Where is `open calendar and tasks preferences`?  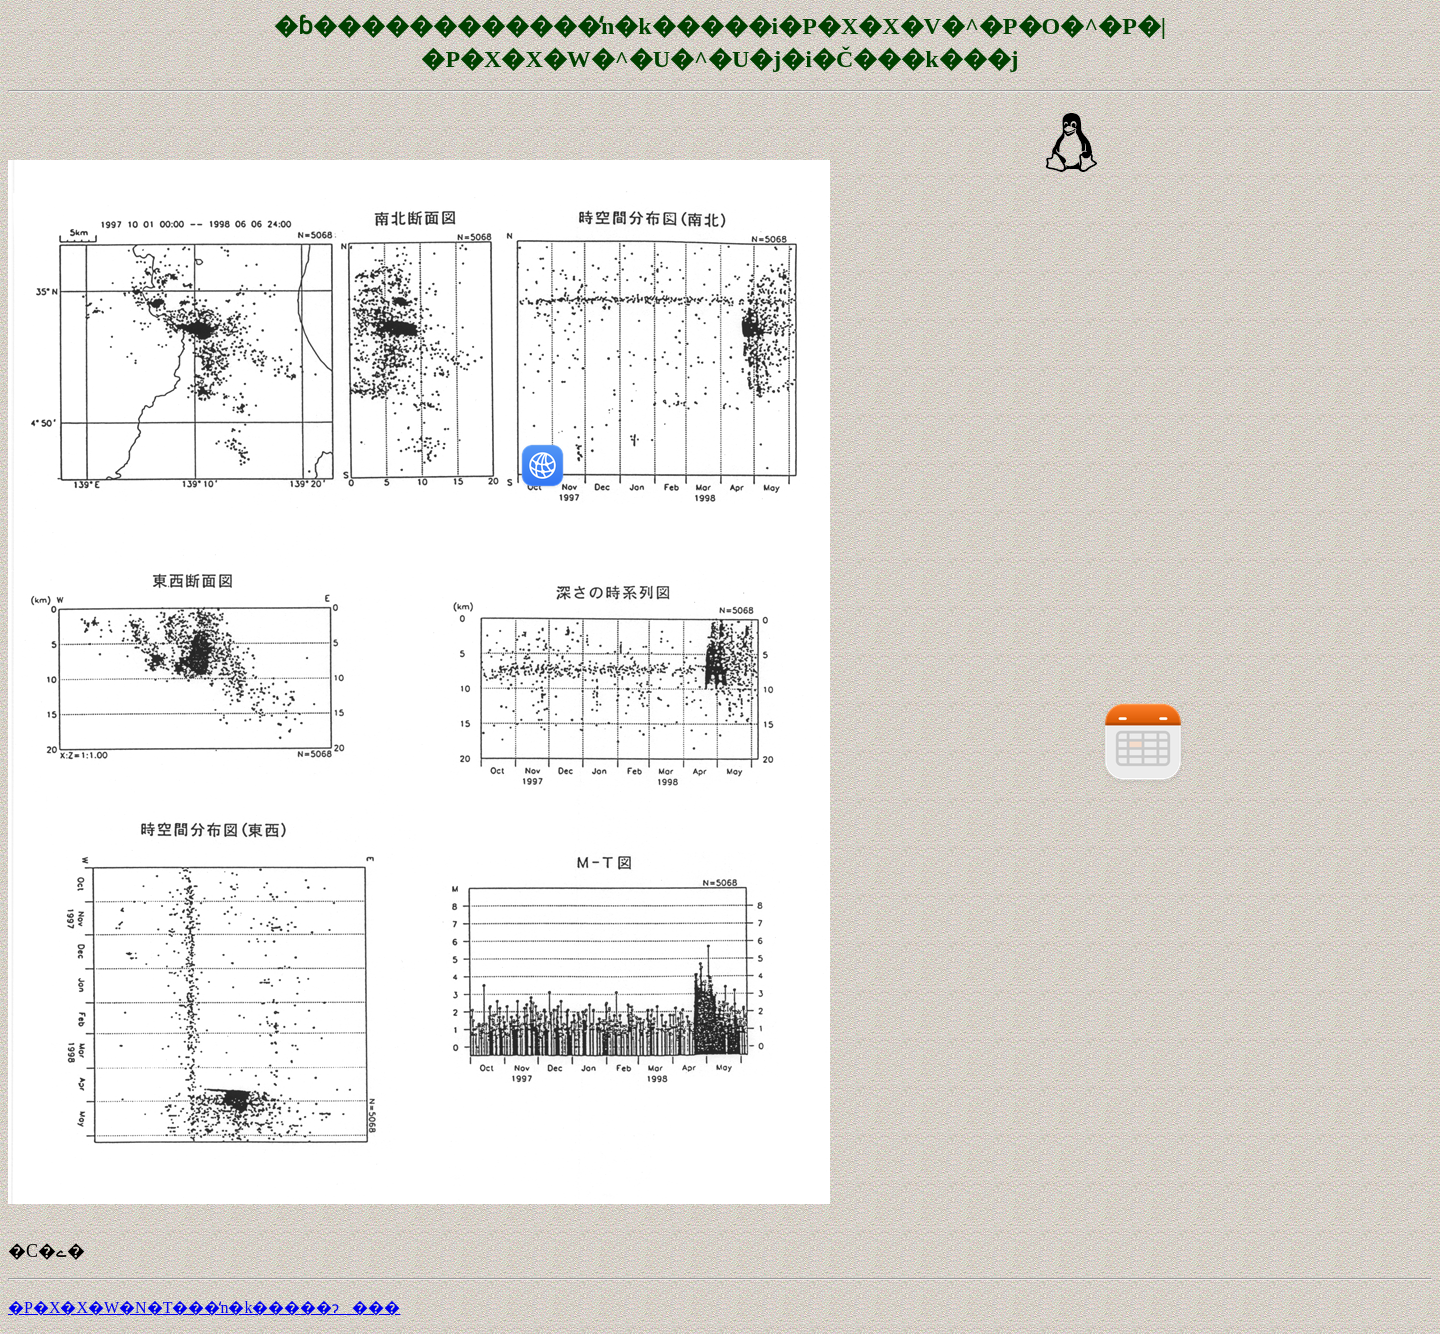 open calendar and tasks preferences is located at coordinates (1143, 743).